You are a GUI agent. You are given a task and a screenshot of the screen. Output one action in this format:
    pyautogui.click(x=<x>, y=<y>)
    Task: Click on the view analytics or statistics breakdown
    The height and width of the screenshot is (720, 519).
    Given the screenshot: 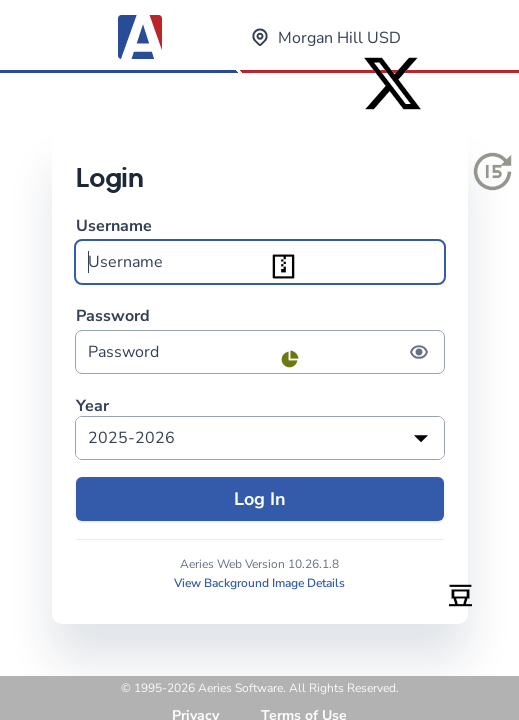 What is the action you would take?
    pyautogui.click(x=289, y=359)
    